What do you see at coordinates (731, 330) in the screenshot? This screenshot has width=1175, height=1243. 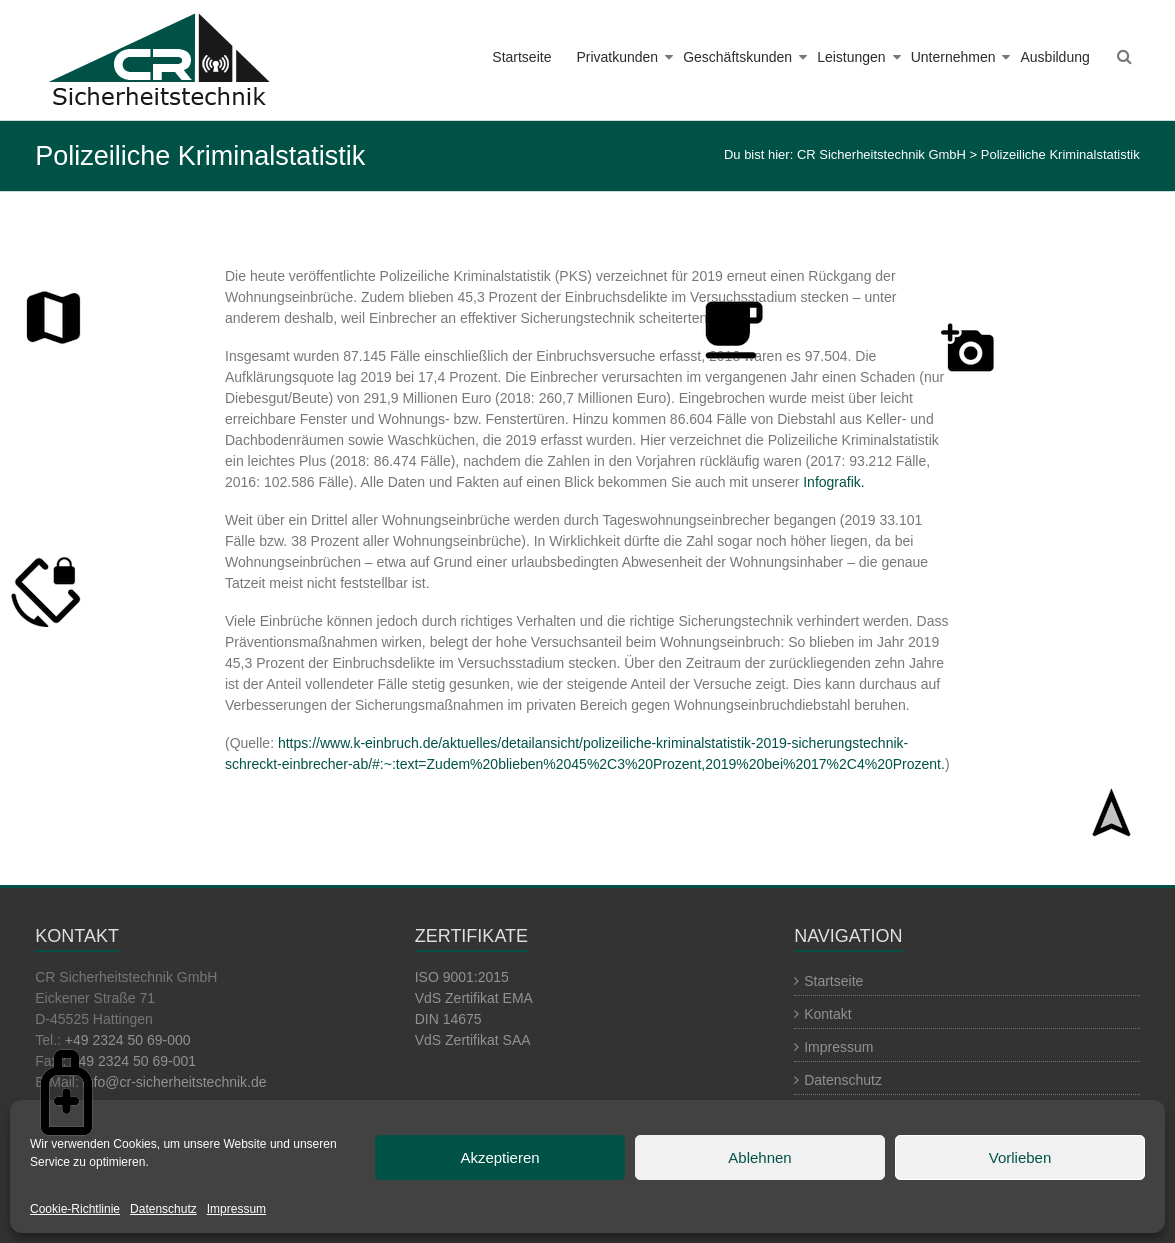 I see `access café or coffee shop locations` at bounding box center [731, 330].